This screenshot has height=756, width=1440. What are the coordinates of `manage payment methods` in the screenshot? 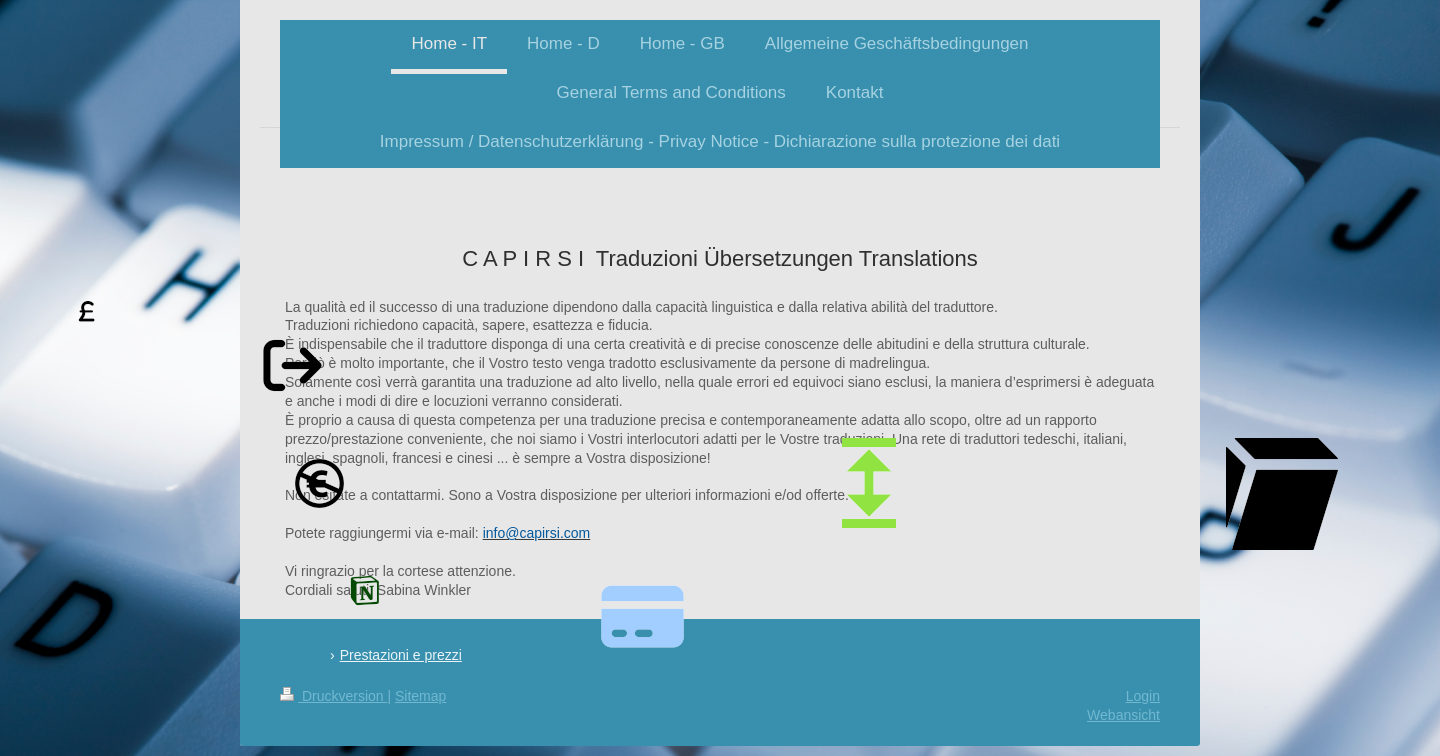 It's located at (642, 616).